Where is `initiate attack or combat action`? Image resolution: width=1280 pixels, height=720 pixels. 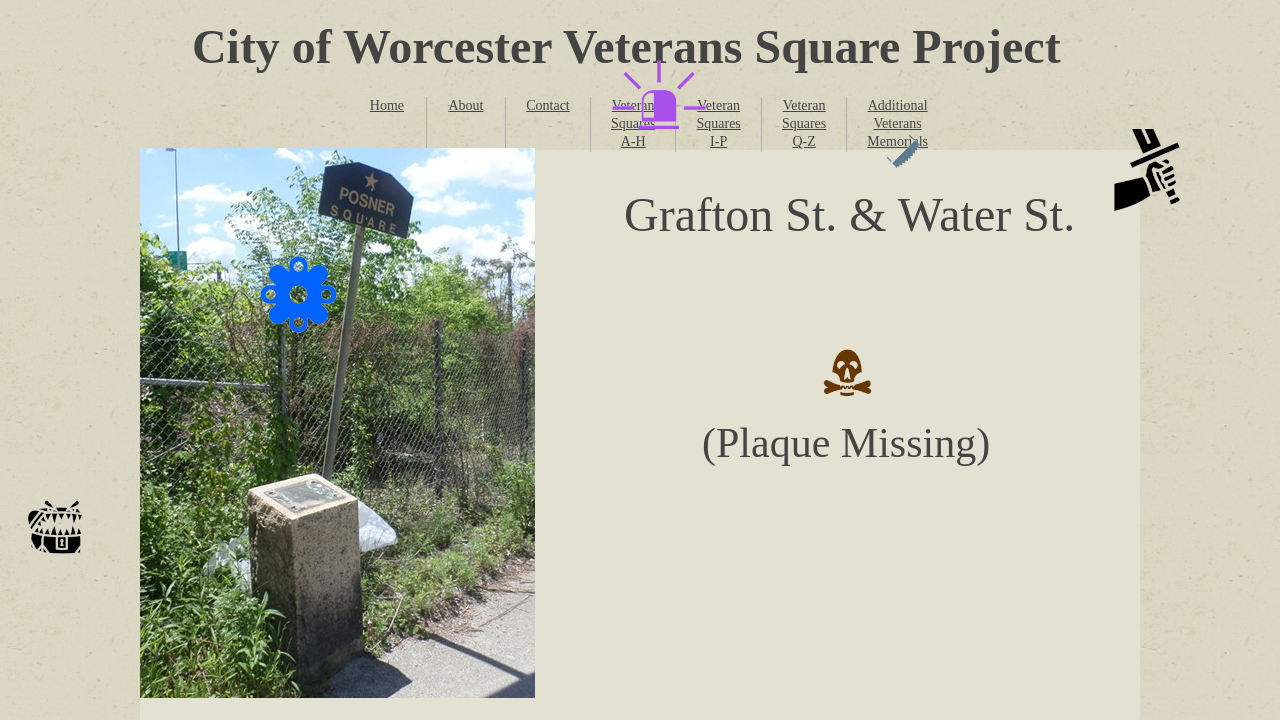 initiate attack or combat action is located at coordinates (1155, 170).